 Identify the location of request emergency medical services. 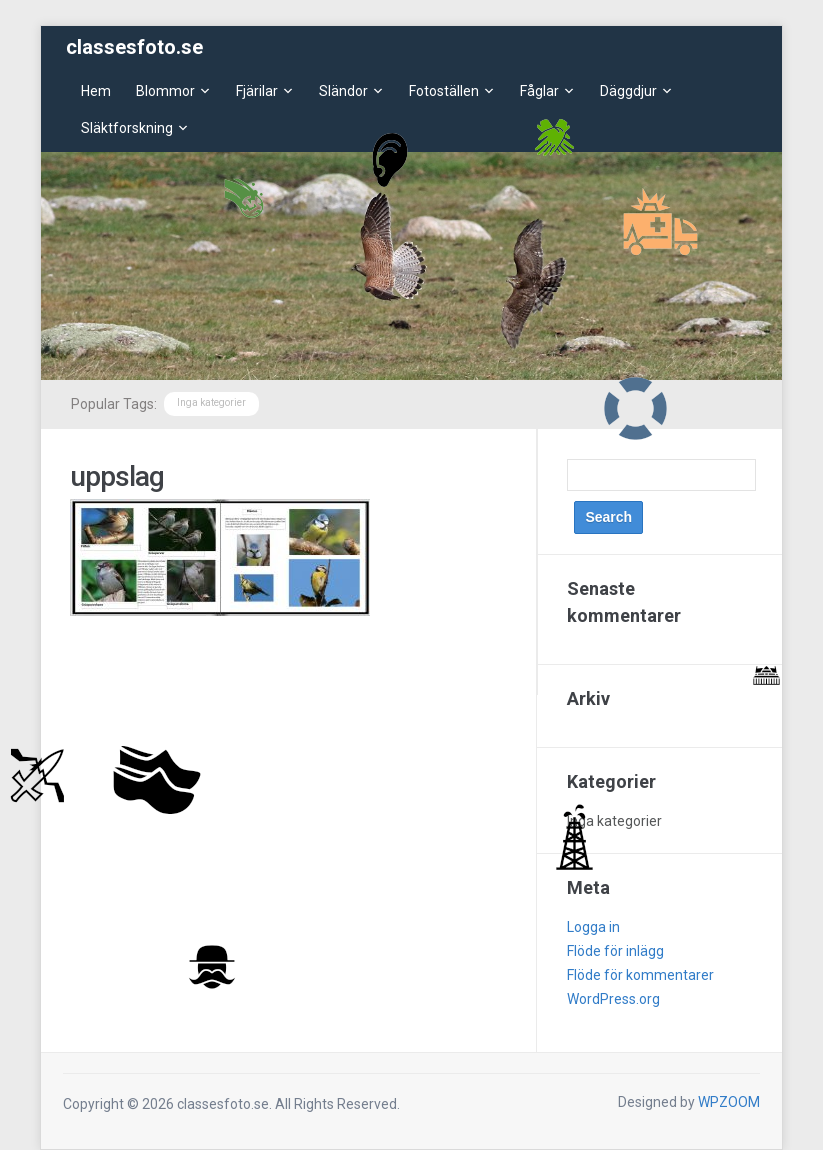
(660, 221).